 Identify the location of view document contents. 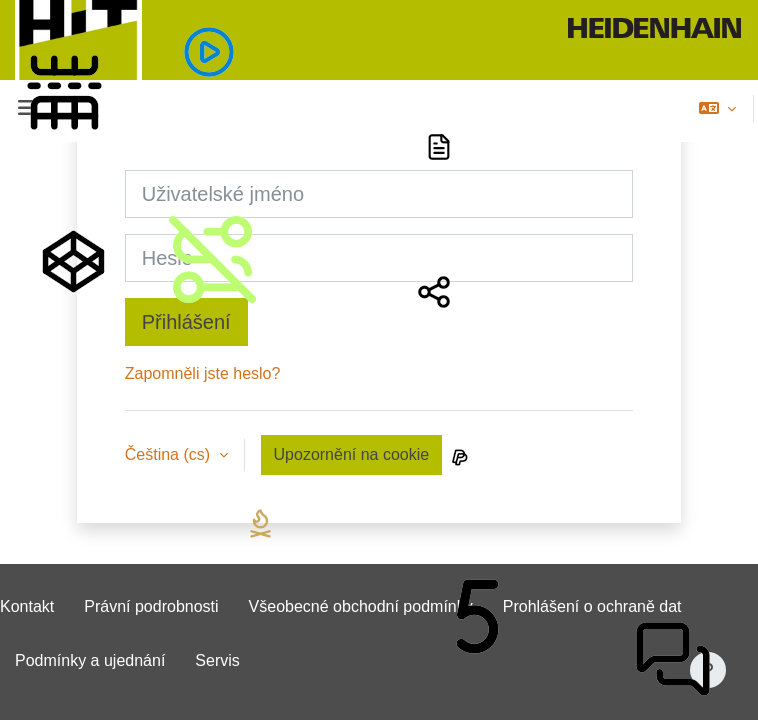
(439, 147).